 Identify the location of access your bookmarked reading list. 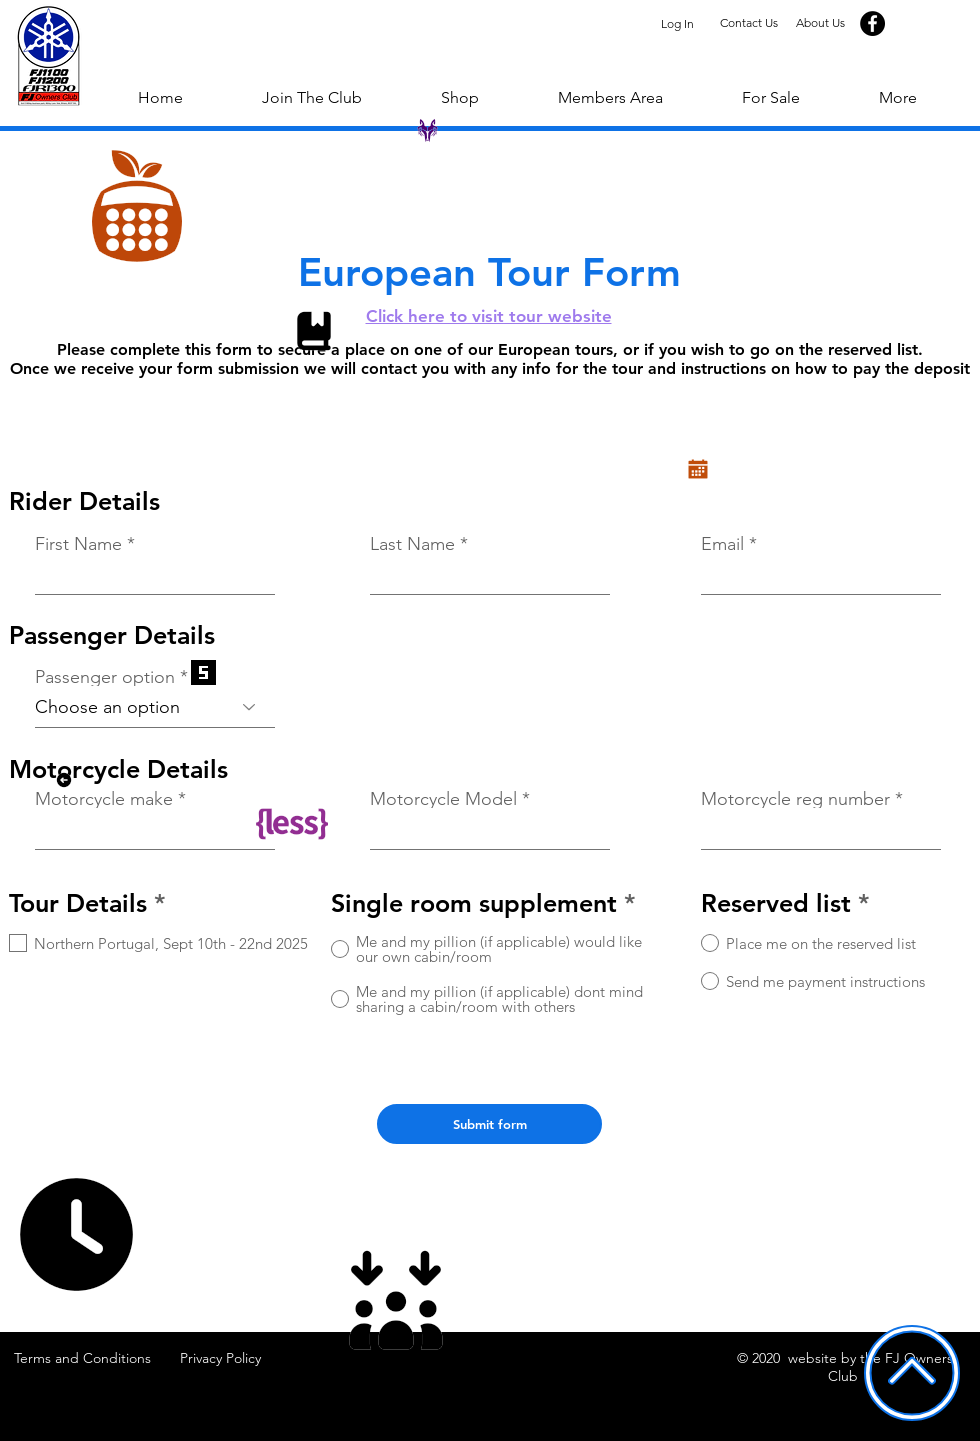
(314, 331).